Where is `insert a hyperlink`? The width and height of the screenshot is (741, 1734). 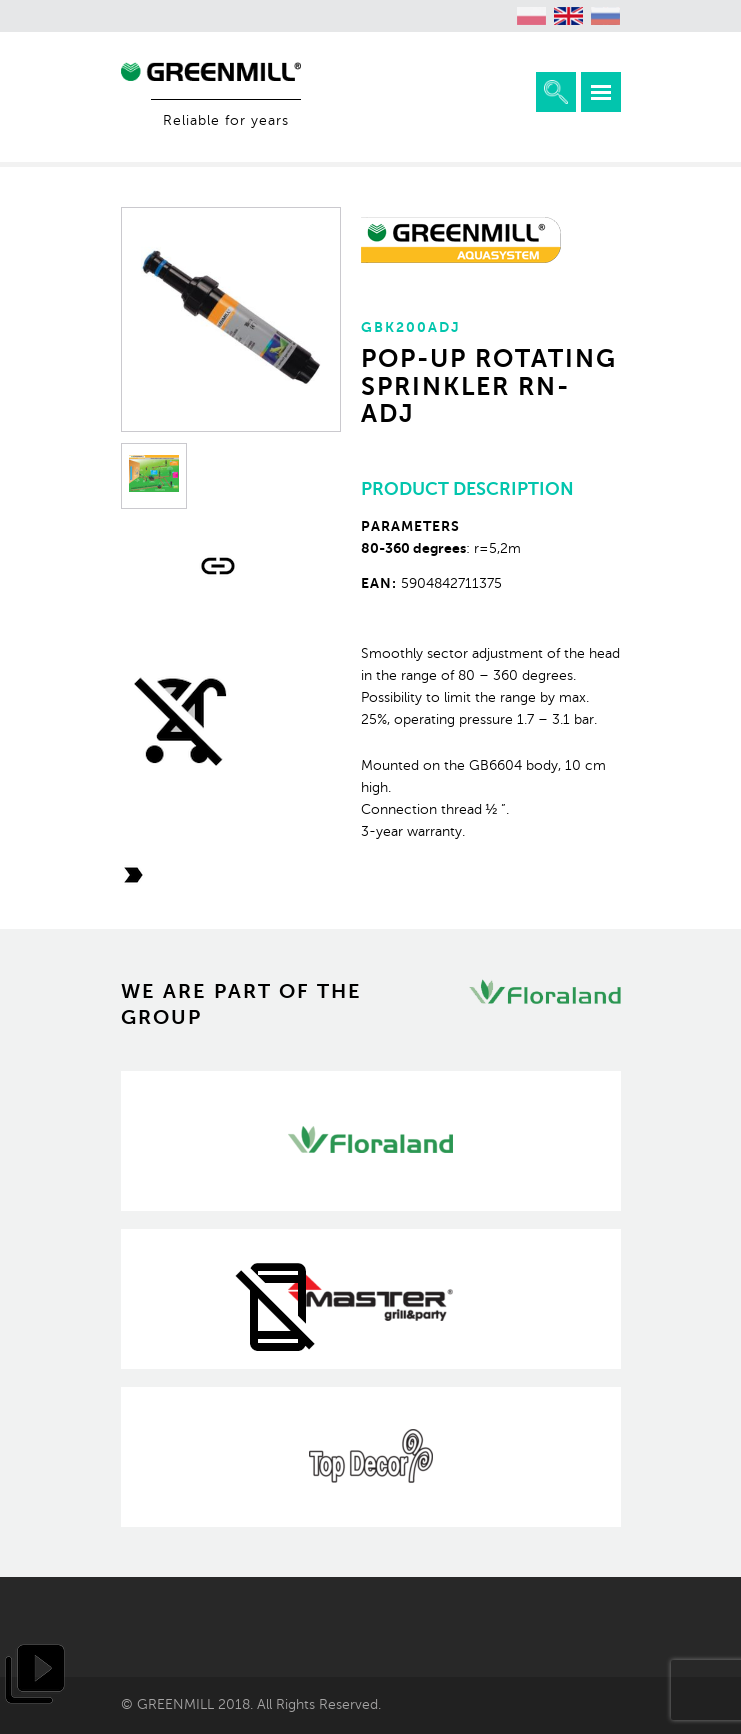
insert a hyperlink is located at coordinates (218, 566).